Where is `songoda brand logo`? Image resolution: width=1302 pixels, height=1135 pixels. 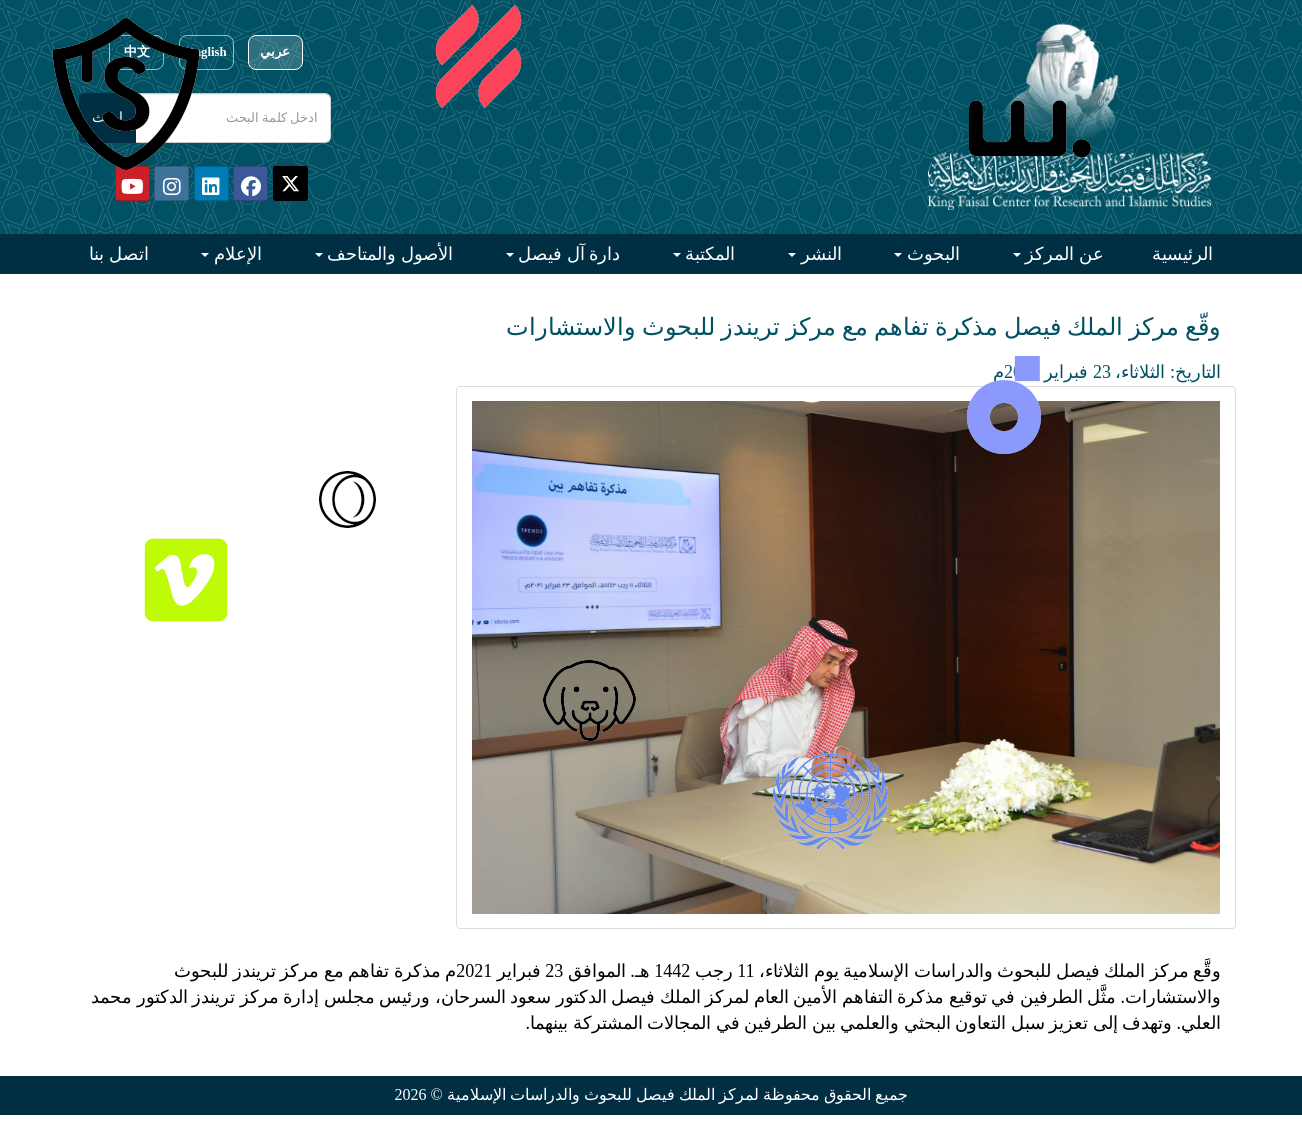
songoda brand logo is located at coordinates (126, 94).